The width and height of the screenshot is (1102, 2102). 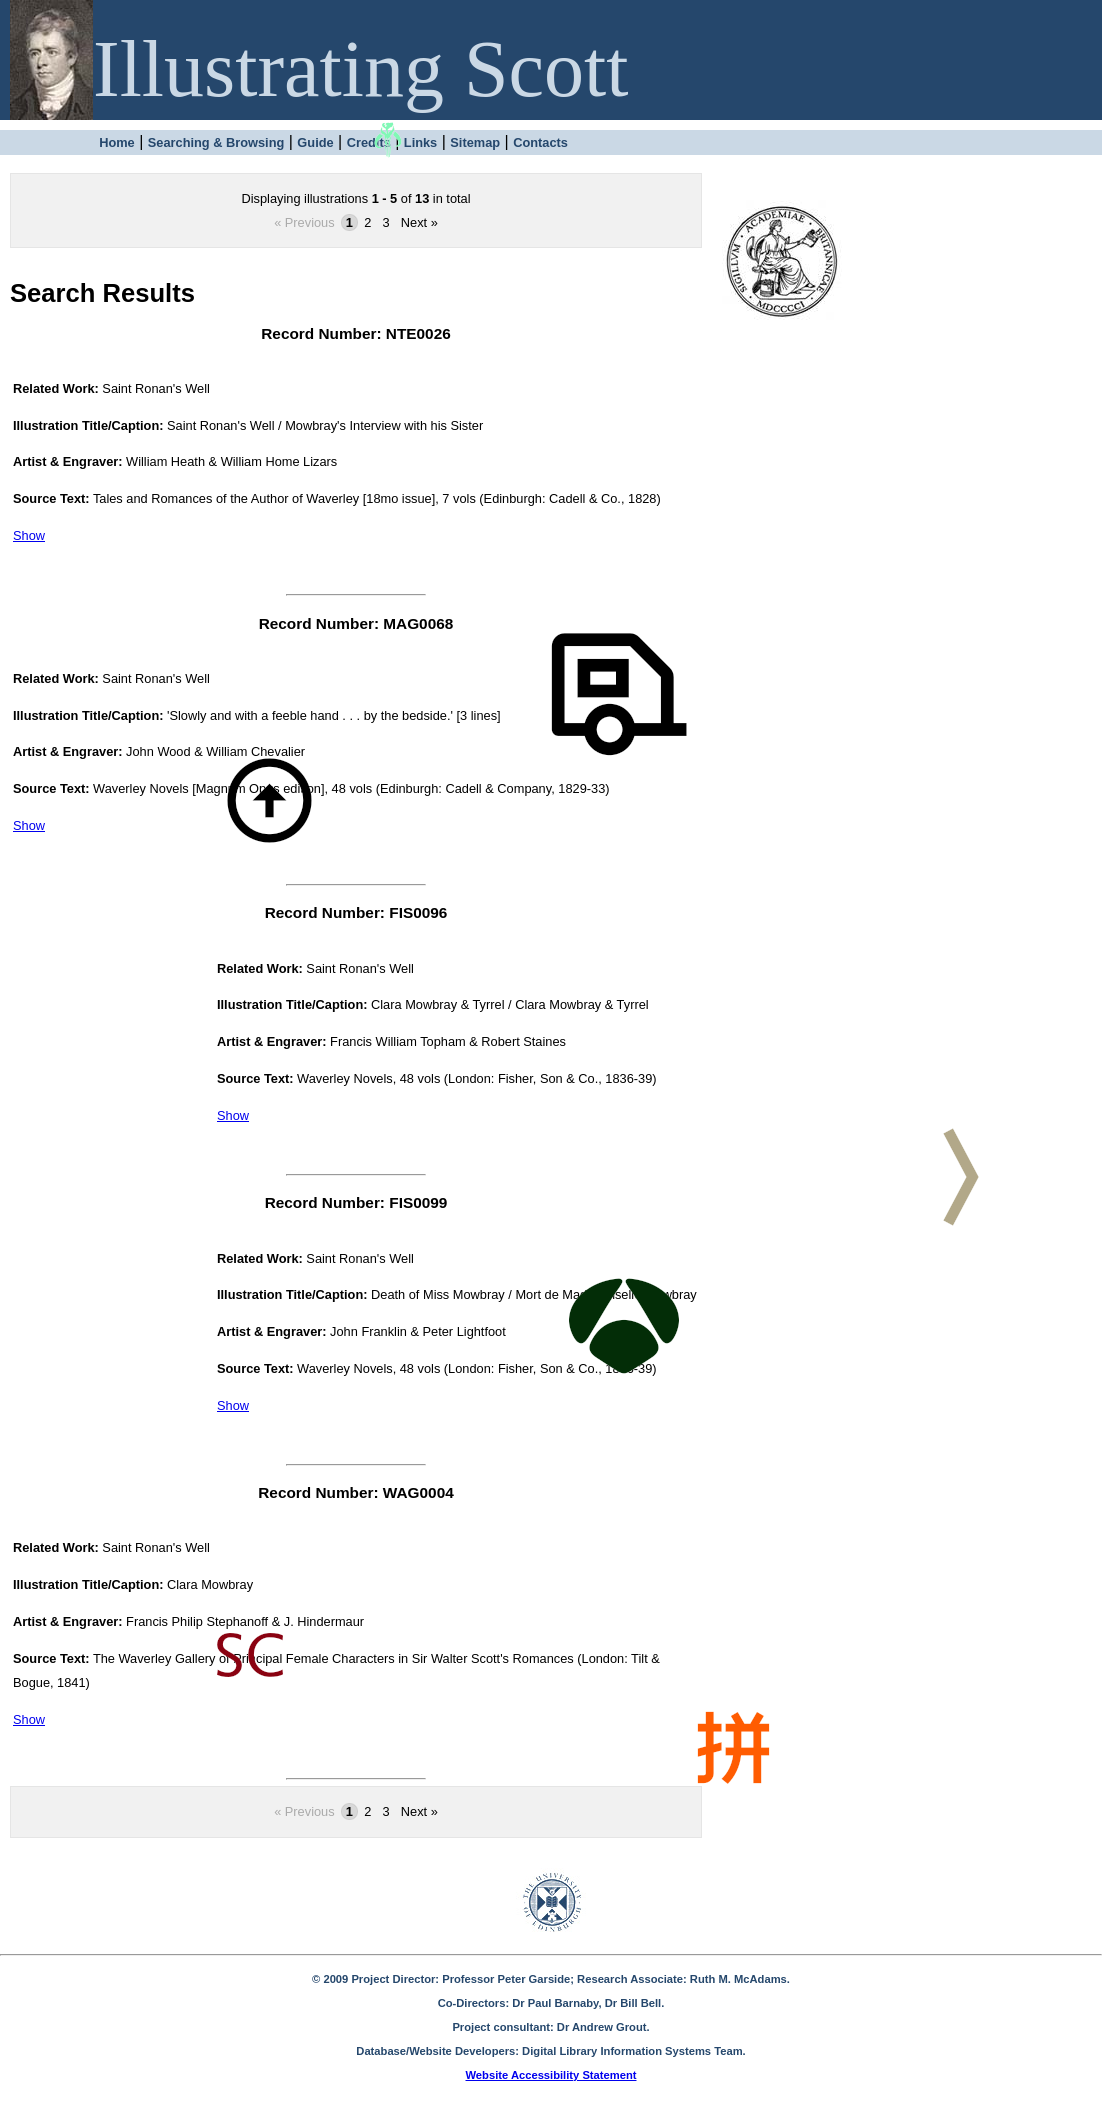 I want to click on navigate to the next item or page, so click(x=959, y=1177).